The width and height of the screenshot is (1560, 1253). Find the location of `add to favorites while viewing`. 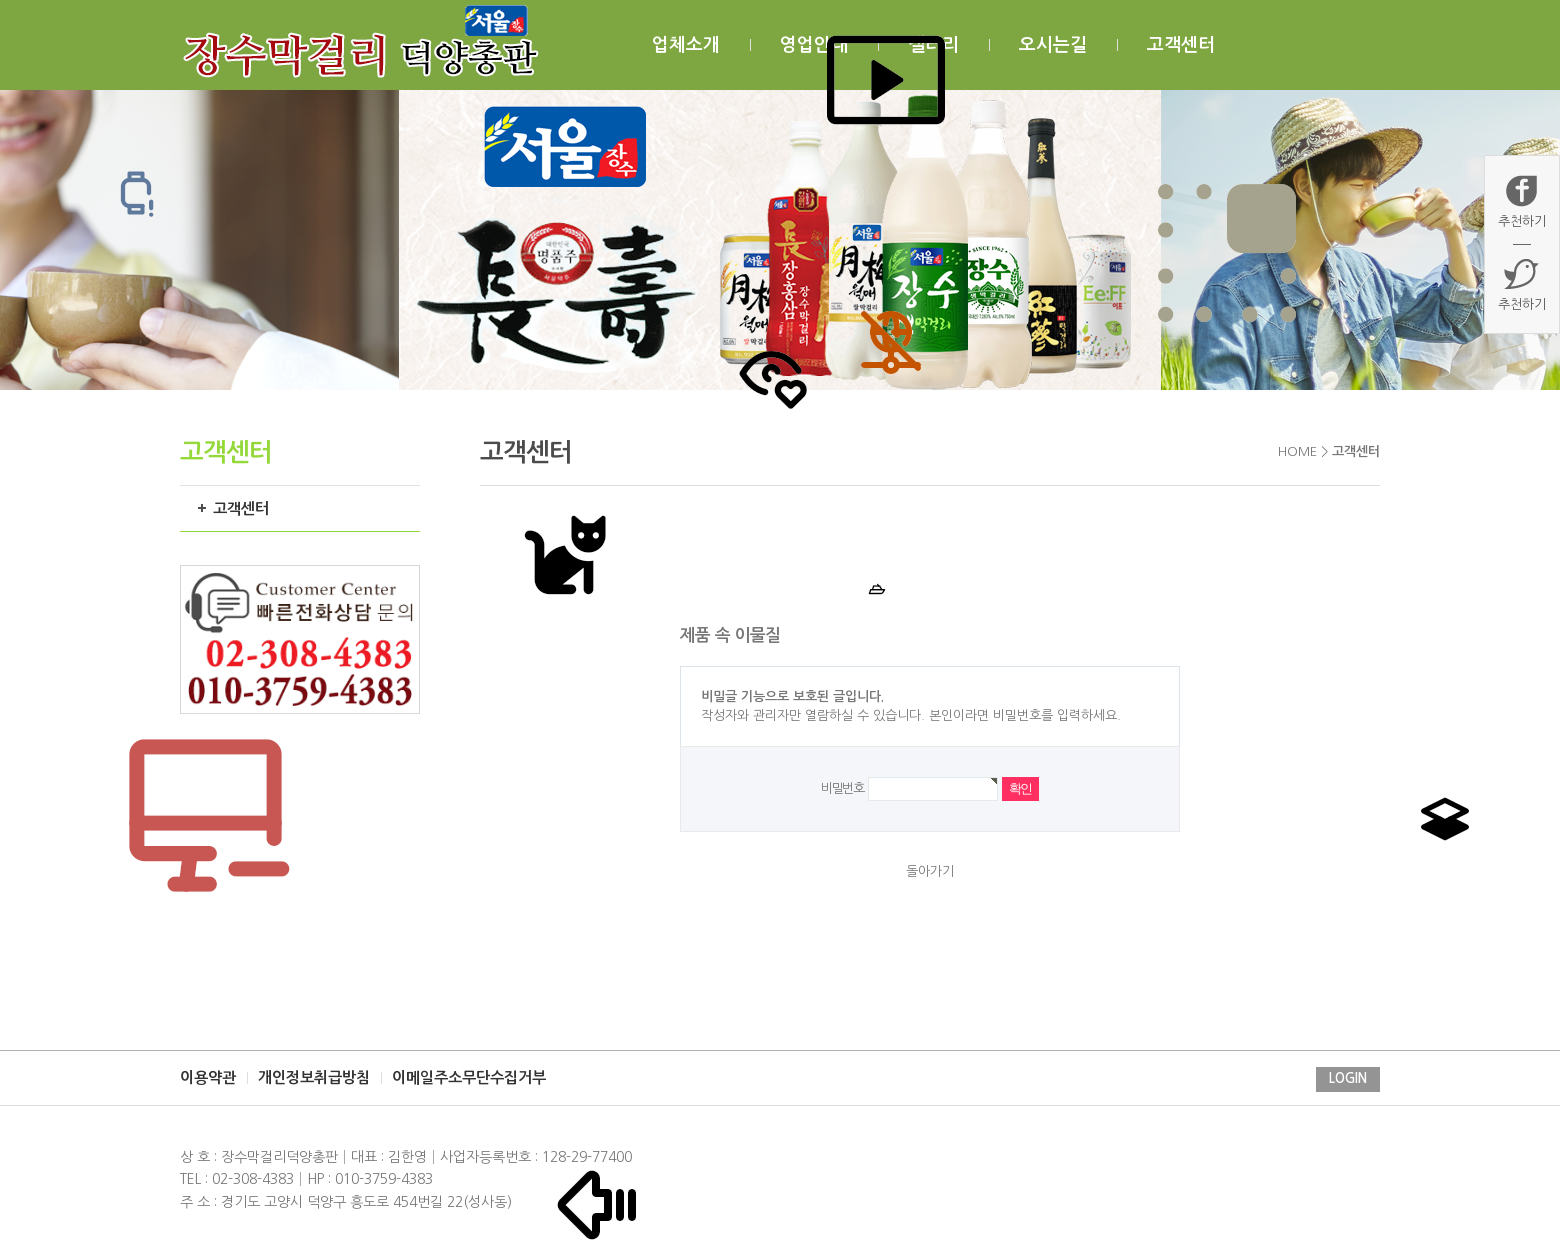

add to favorites while viewing is located at coordinates (771, 373).